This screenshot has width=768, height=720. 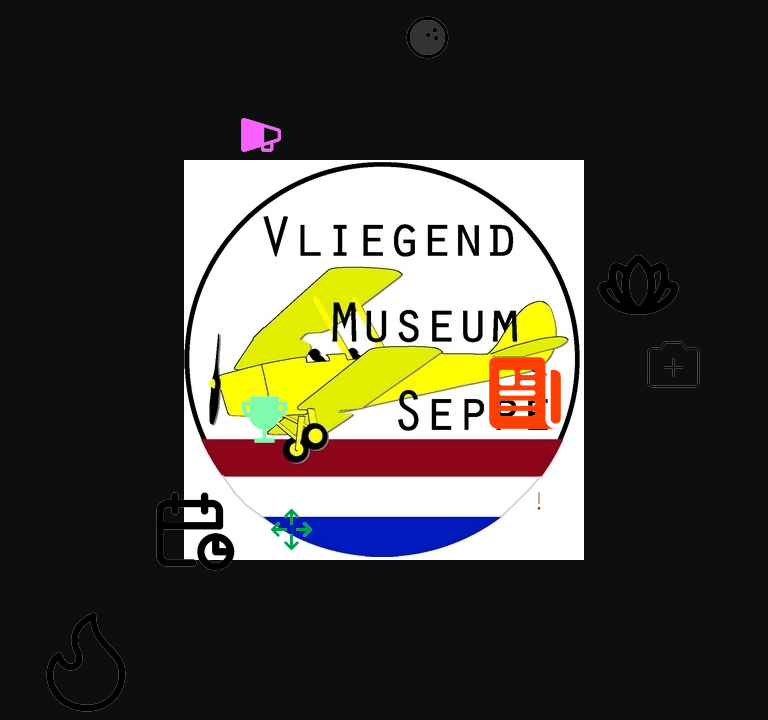 What do you see at coordinates (427, 37) in the screenshot?
I see `access bowling or sports games` at bounding box center [427, 37].